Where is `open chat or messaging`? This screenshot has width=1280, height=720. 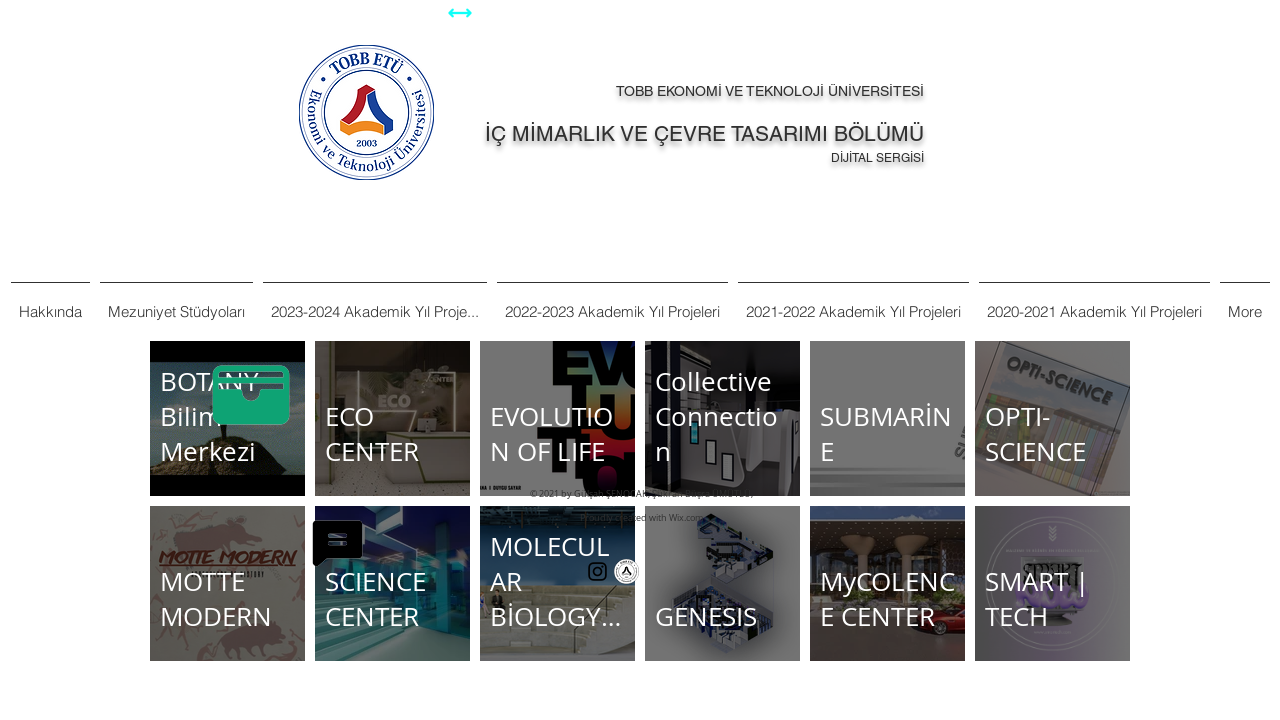 open chat or messaging is located at coordinates (337, 539).